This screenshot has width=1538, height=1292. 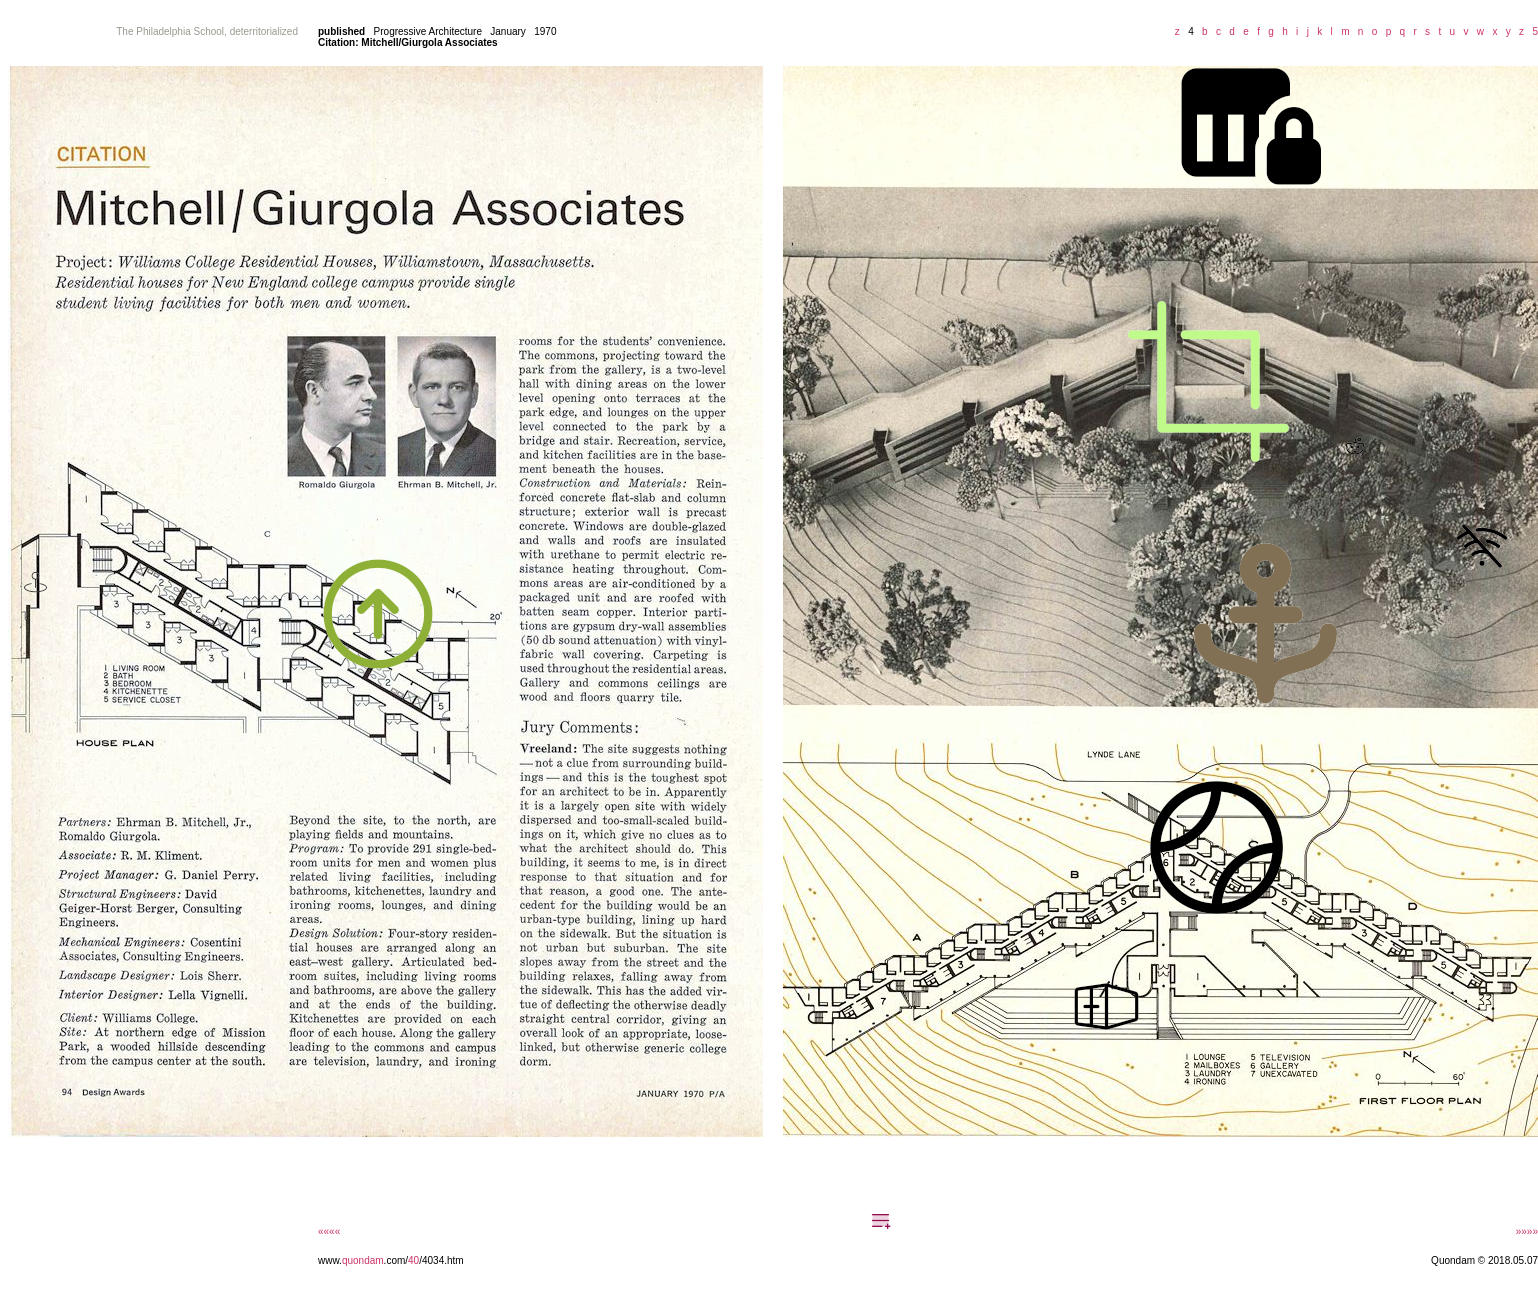 I want to click on lock a column in a spreadsheet or table, so click(x=1243, y=122).